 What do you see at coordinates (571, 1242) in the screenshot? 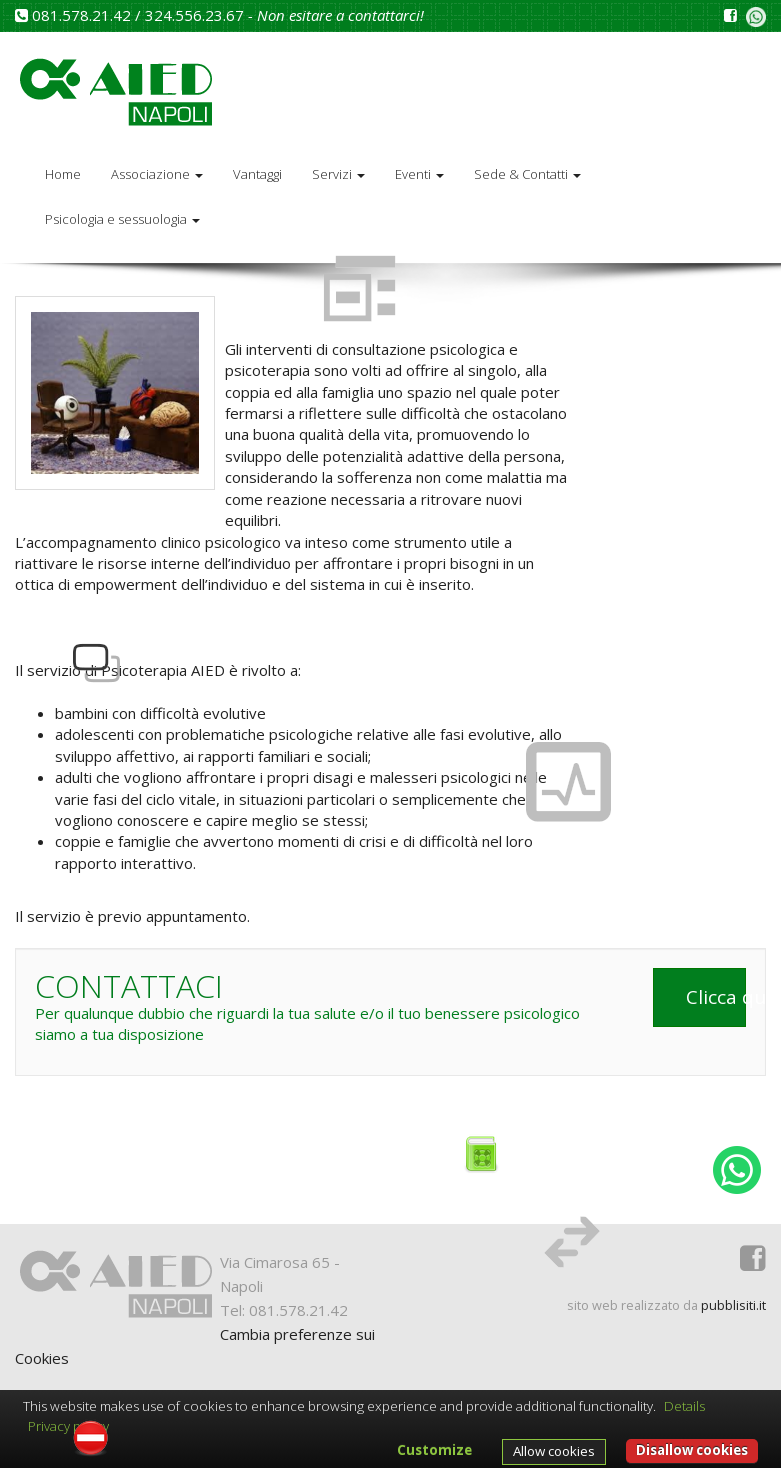
I see `indicates active network data transfer` at bounding box center [571, 1242].